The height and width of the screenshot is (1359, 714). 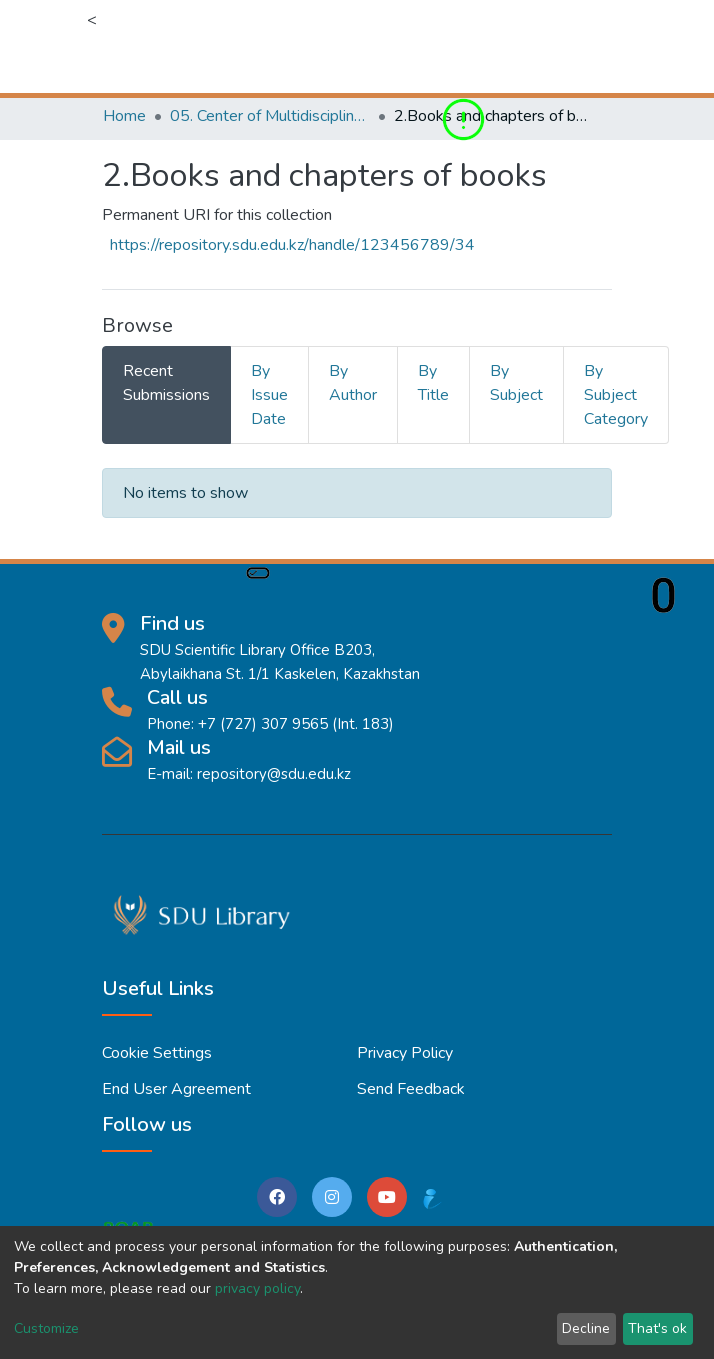 I want to click on indicates a warning or alert requiring attention, so click(x=463, y=119).